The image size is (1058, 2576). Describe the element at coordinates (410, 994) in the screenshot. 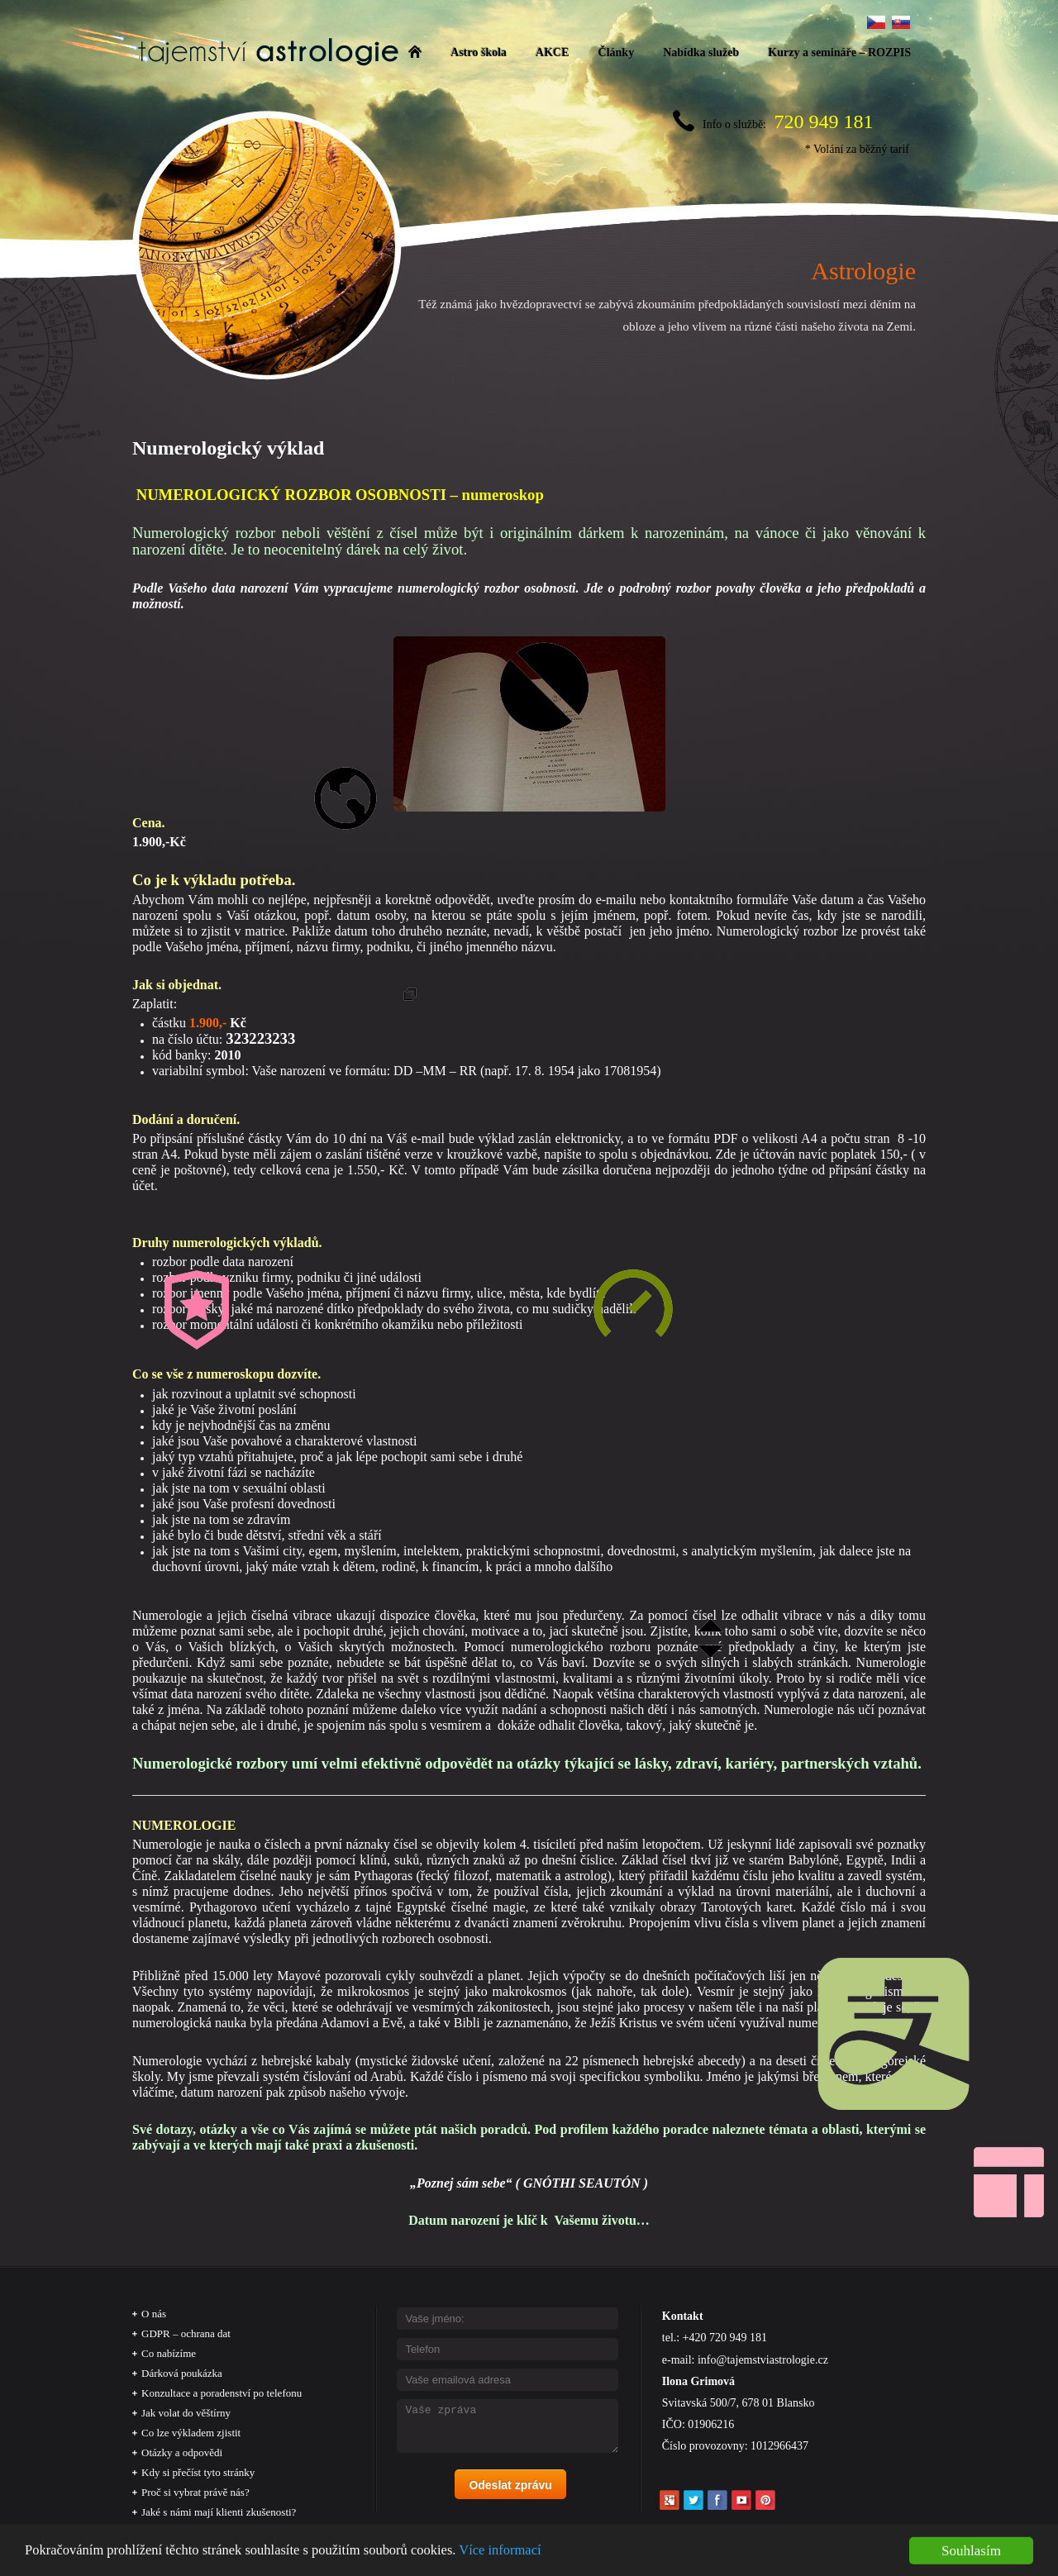

I see `view multiple unchecked items or tasks` at that location.